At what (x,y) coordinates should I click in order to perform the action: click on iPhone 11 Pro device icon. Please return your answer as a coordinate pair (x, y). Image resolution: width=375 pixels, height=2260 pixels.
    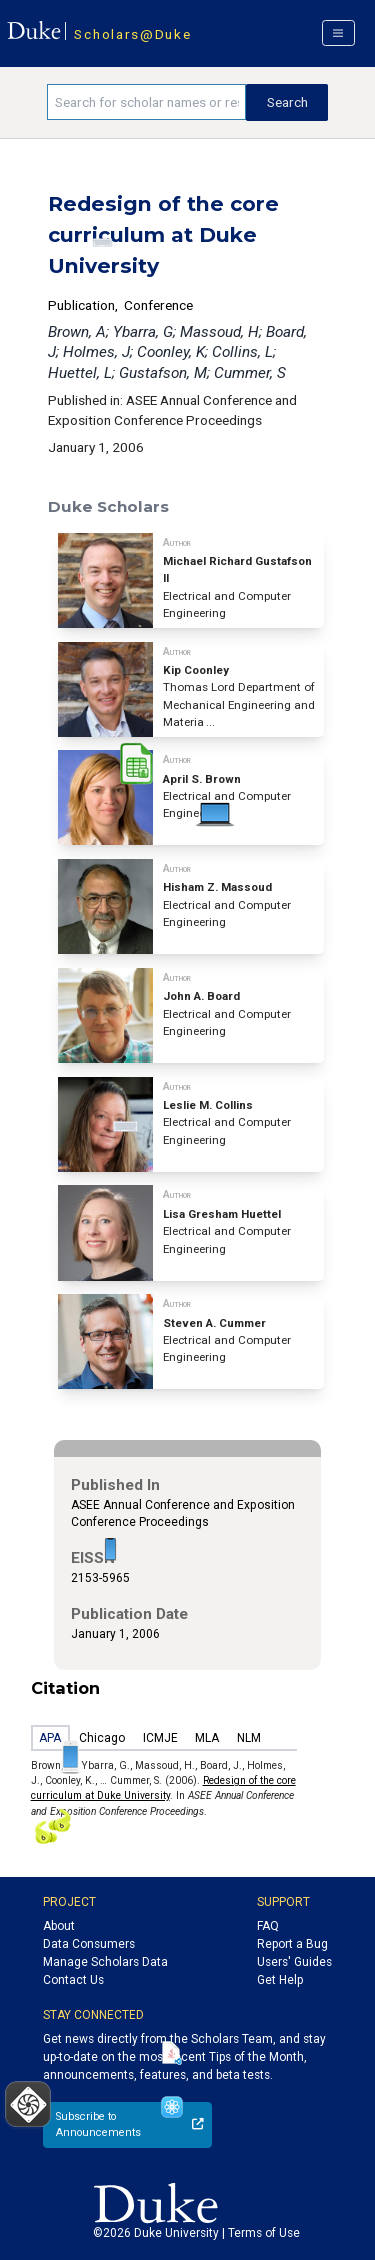
    Looking at the image, I should click on (110, 1549).